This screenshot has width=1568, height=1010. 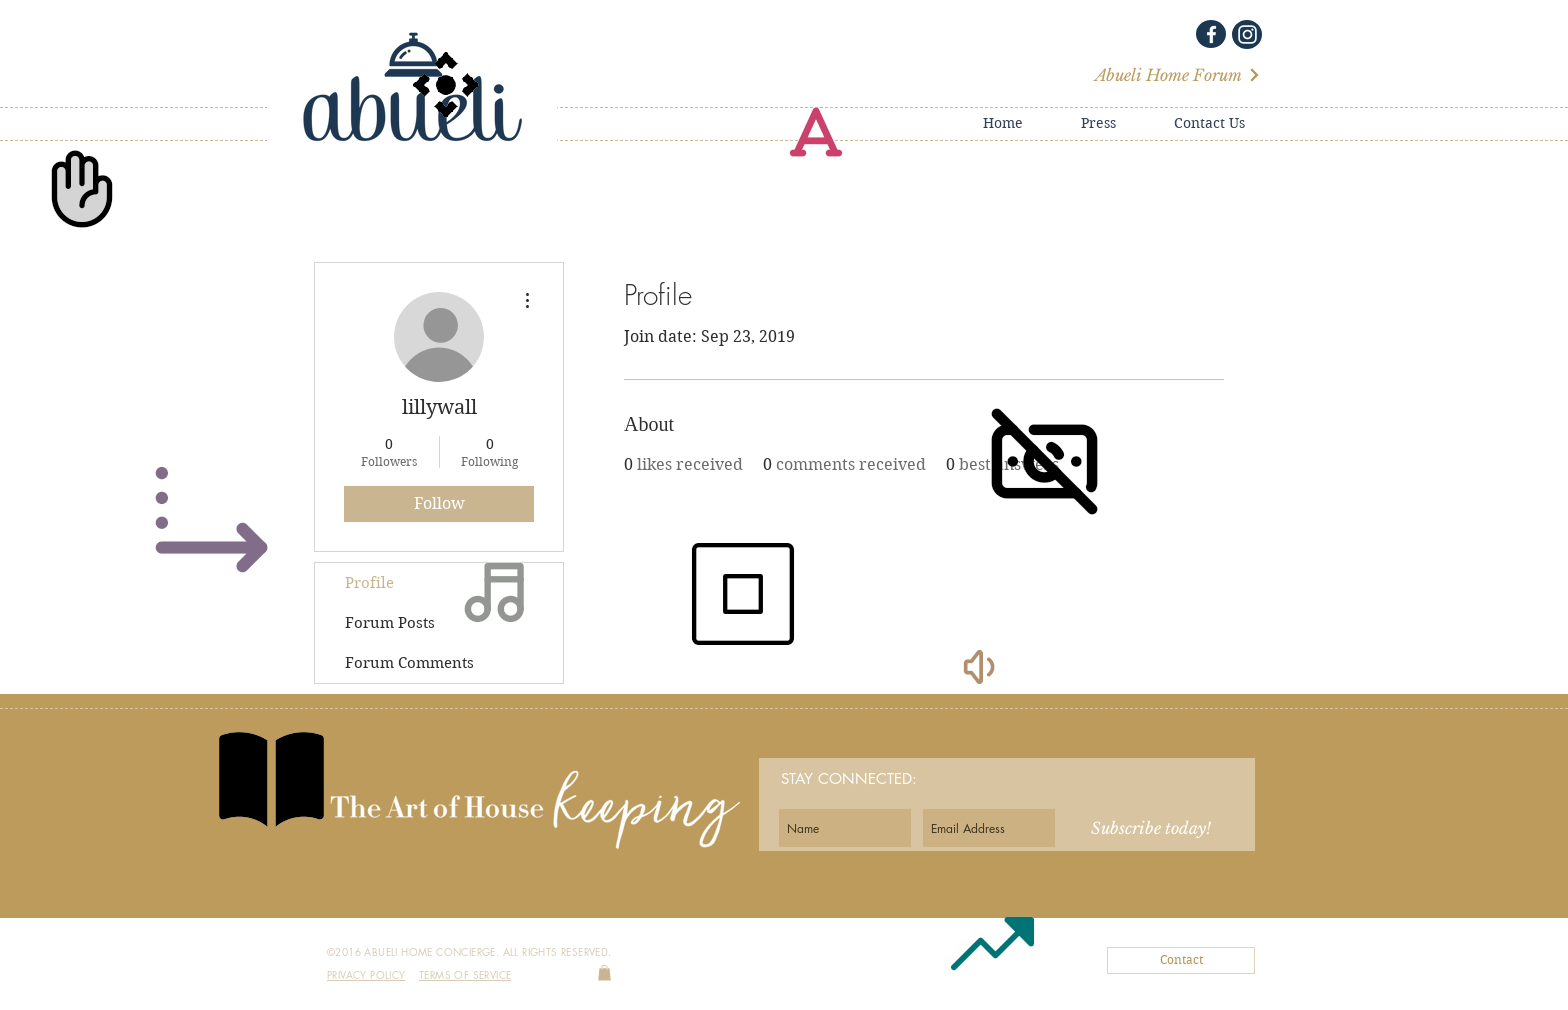 I want to click on adjust audio volume level, so click(x=983, y=667).